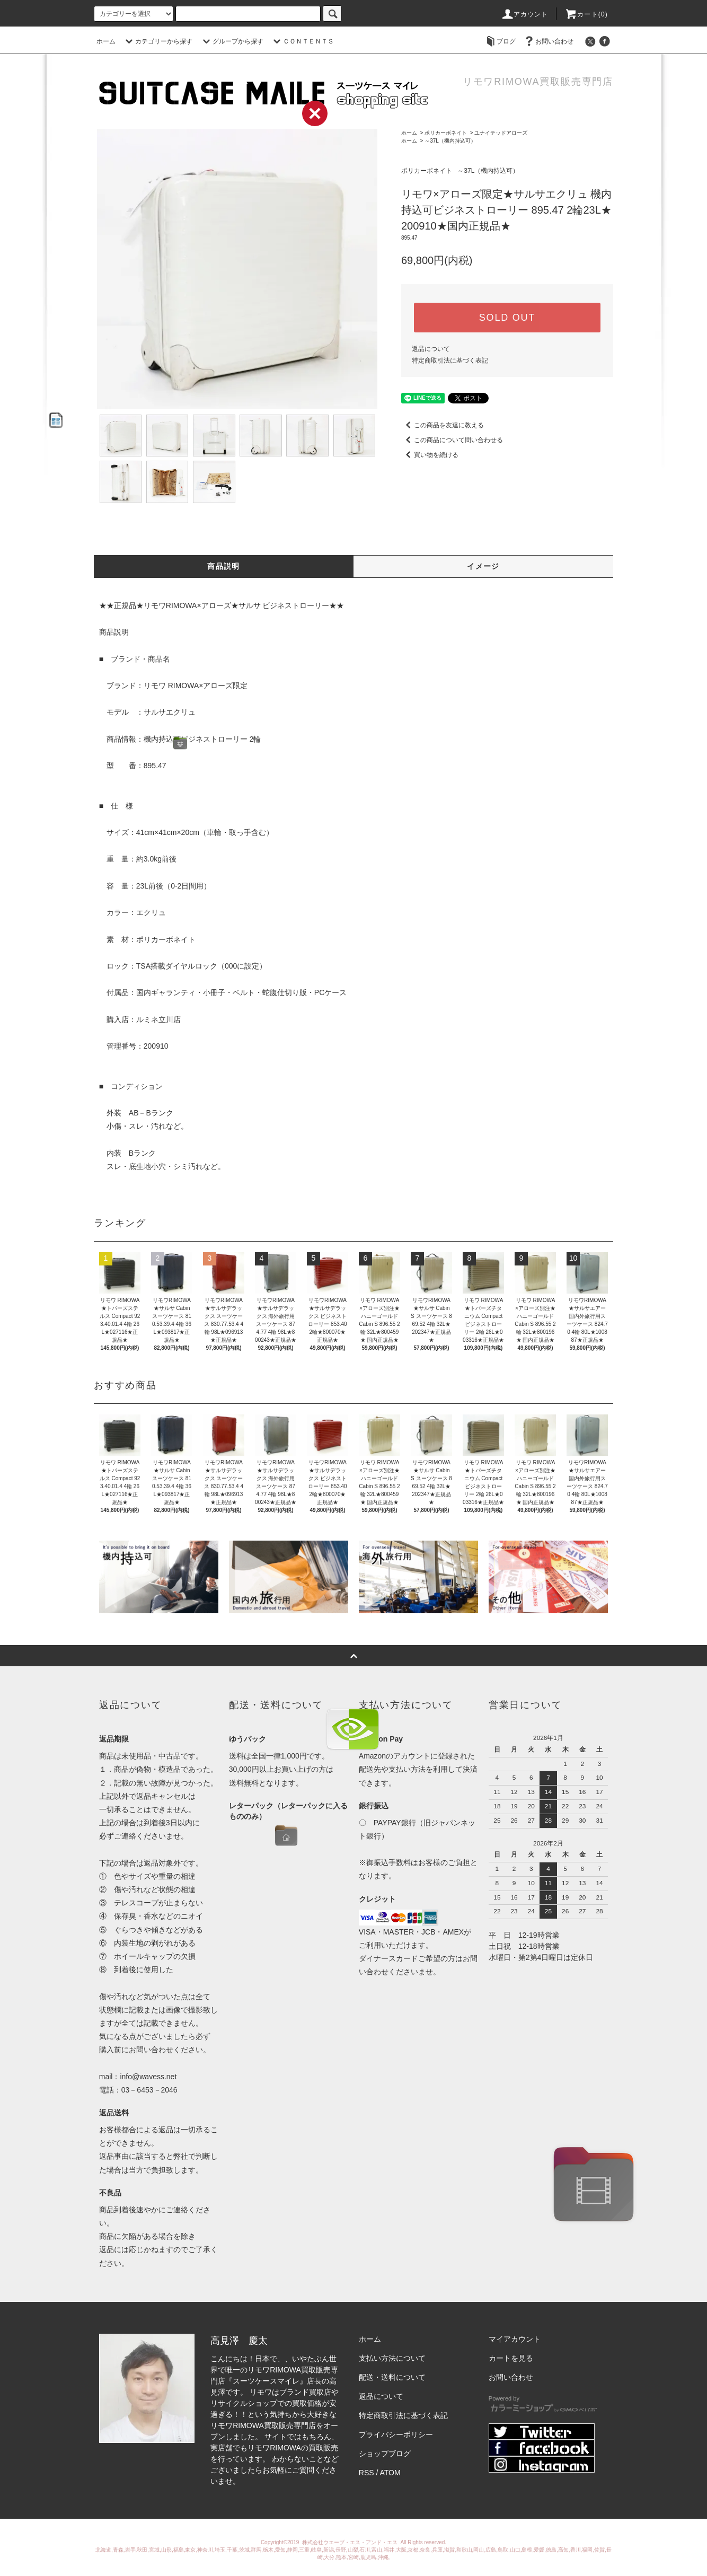  I want to click on open an opendocument master document file, so click(56, 420).